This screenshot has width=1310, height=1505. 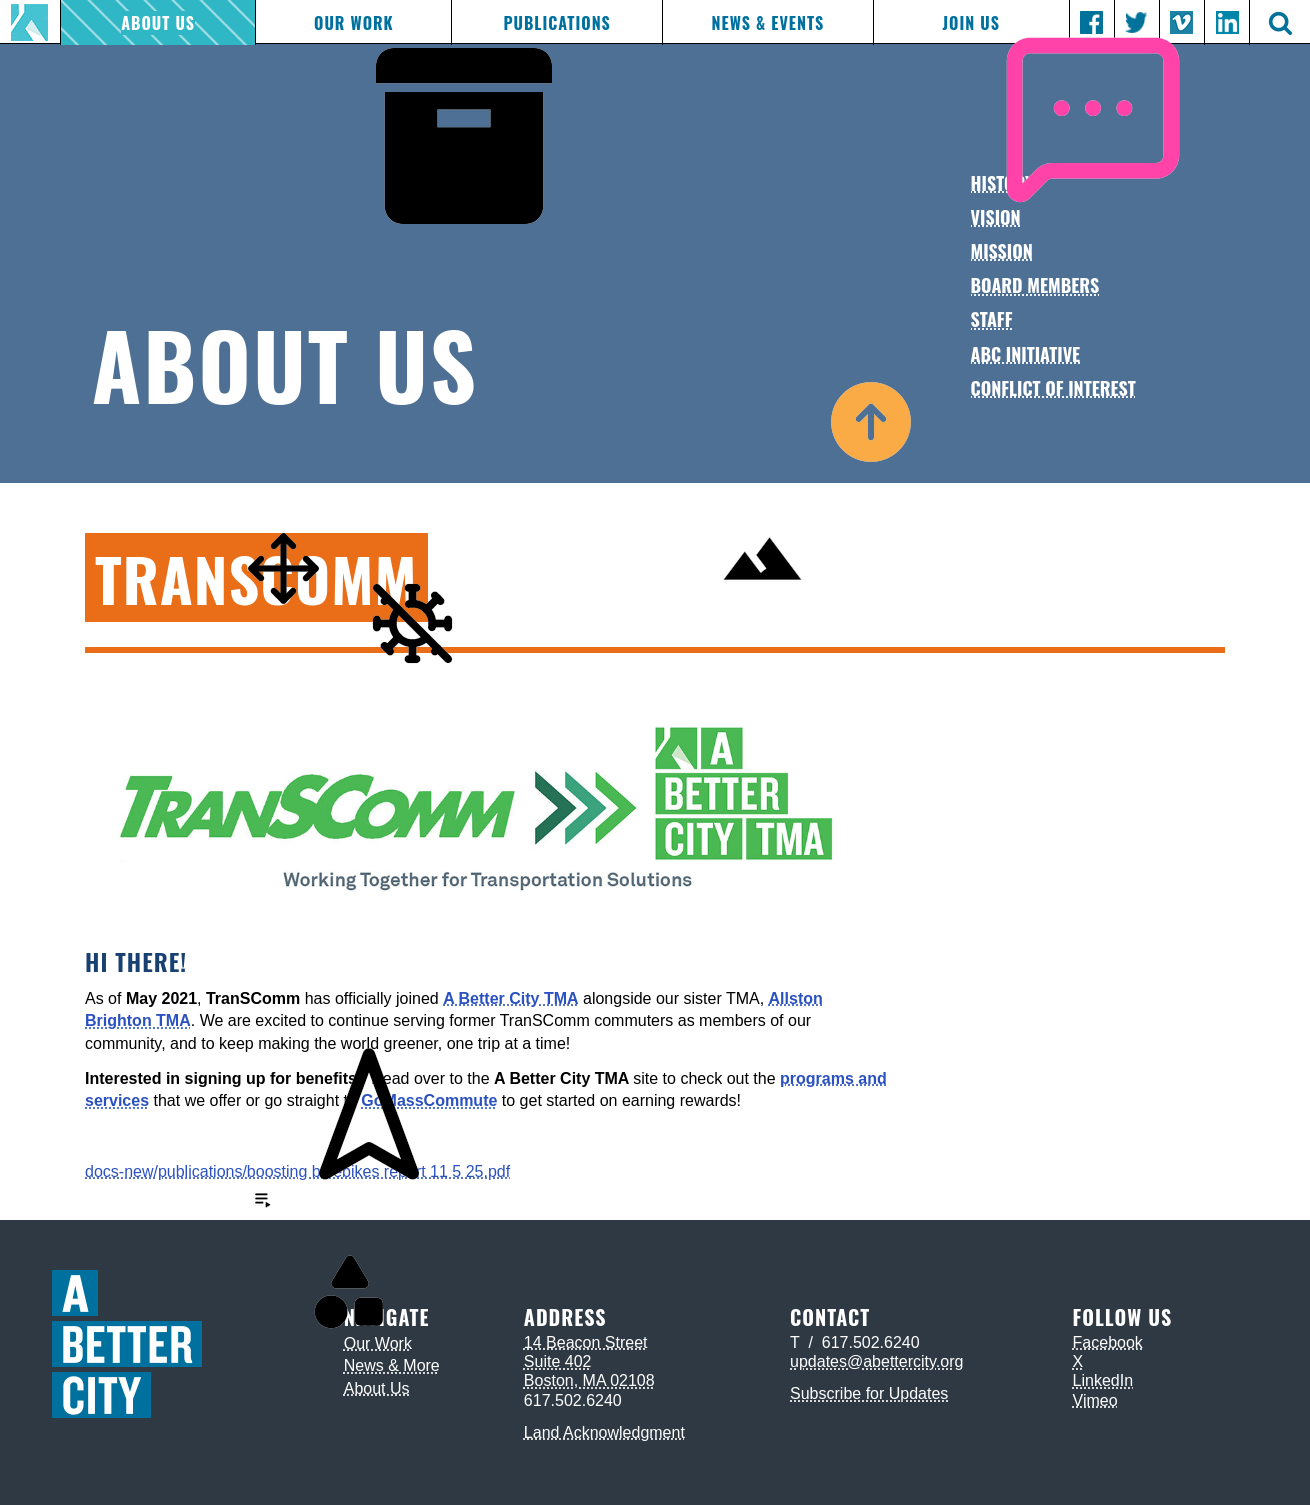 What do you see at coordinates (283, 568) in the screenshot?
I see `move or reposition an element` at bounding box center [283, 568].